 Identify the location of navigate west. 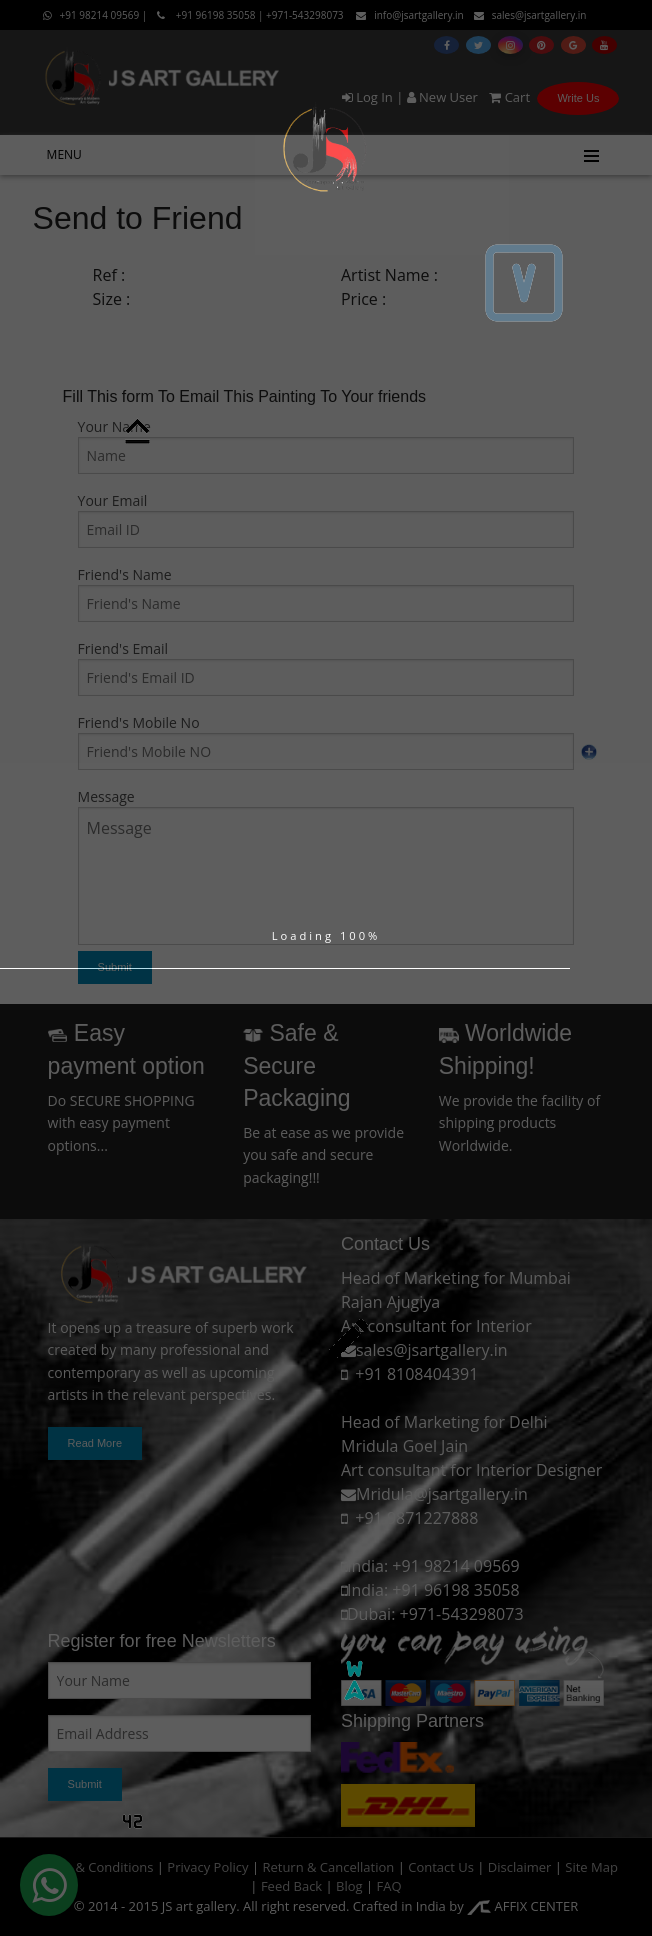
(354, 1680).